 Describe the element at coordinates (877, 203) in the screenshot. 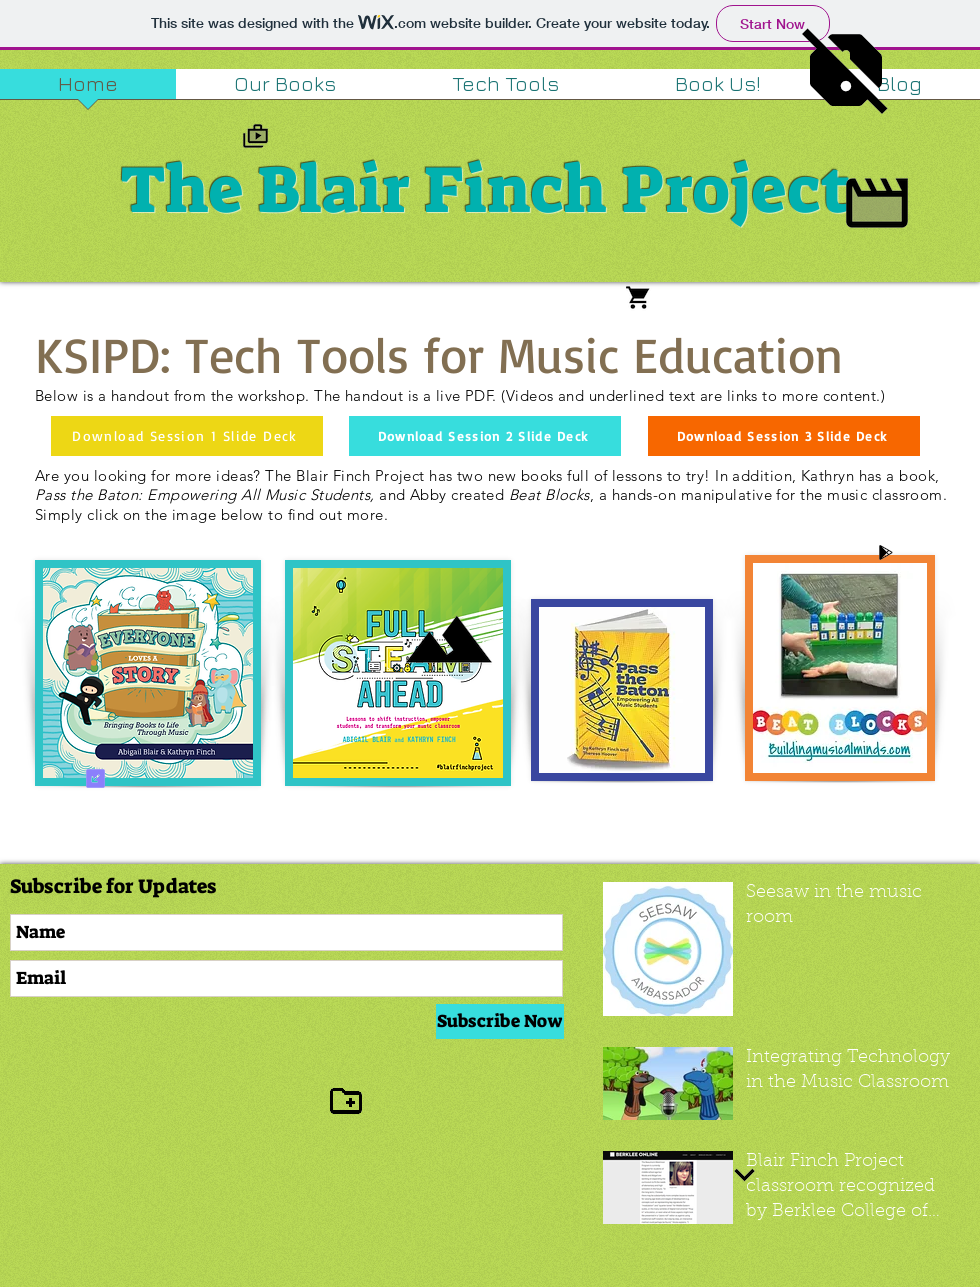

I see `access movies or video content` at that location.